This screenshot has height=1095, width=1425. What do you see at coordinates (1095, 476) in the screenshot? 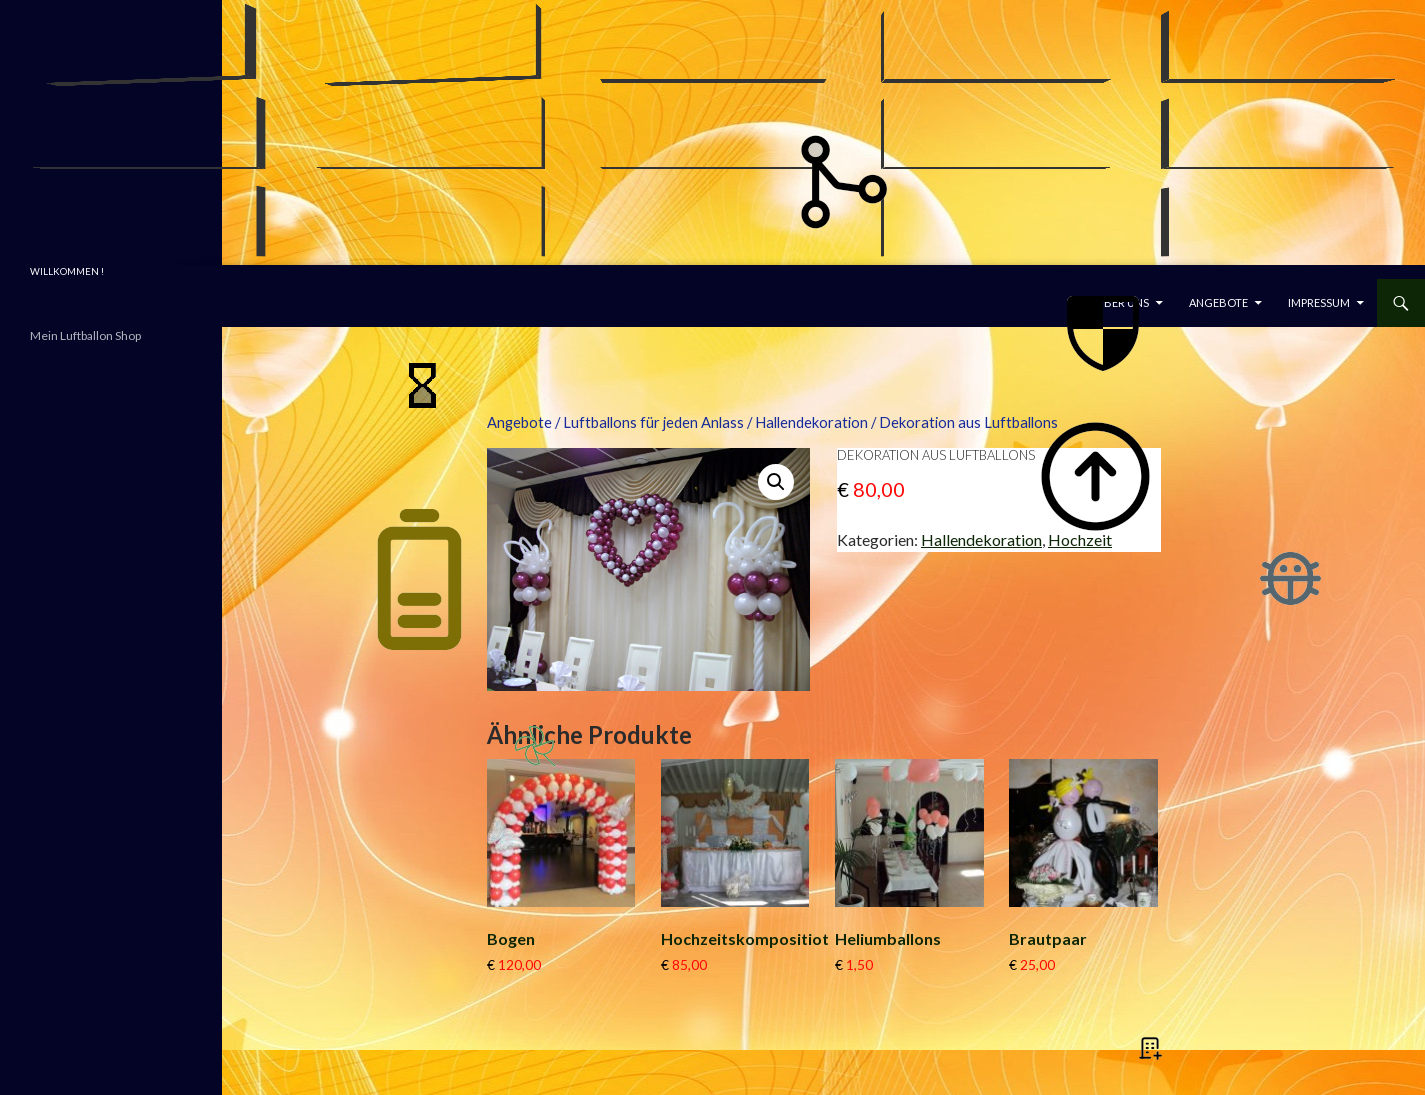
I see `scroll to top of page` at bounding box center [1095, 476].